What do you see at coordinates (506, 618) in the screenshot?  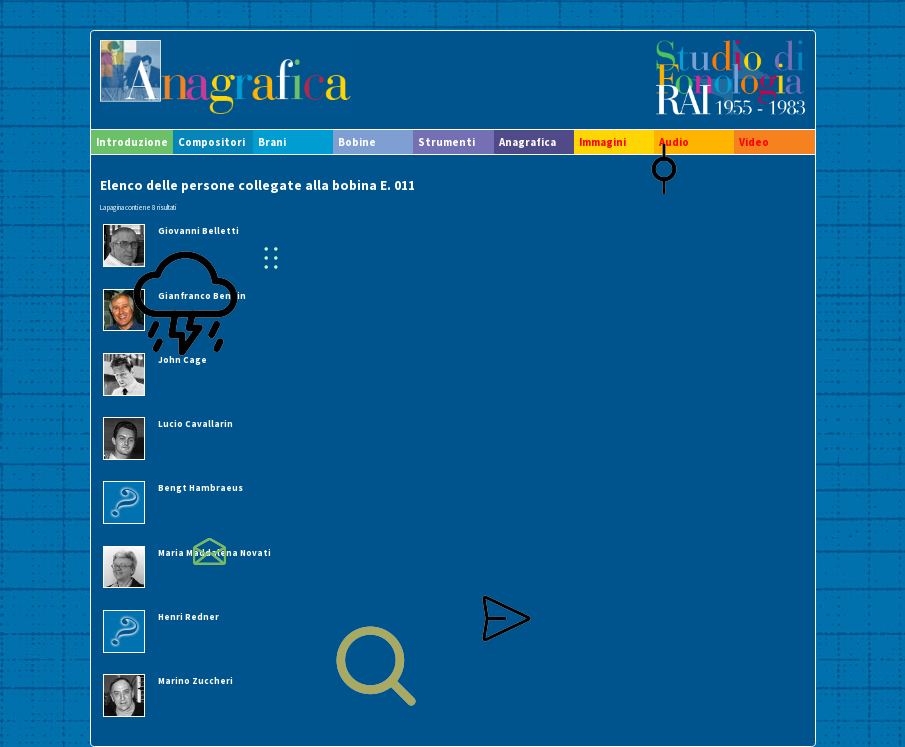 I see `send a message or comment` at bounding box center [506, 618].